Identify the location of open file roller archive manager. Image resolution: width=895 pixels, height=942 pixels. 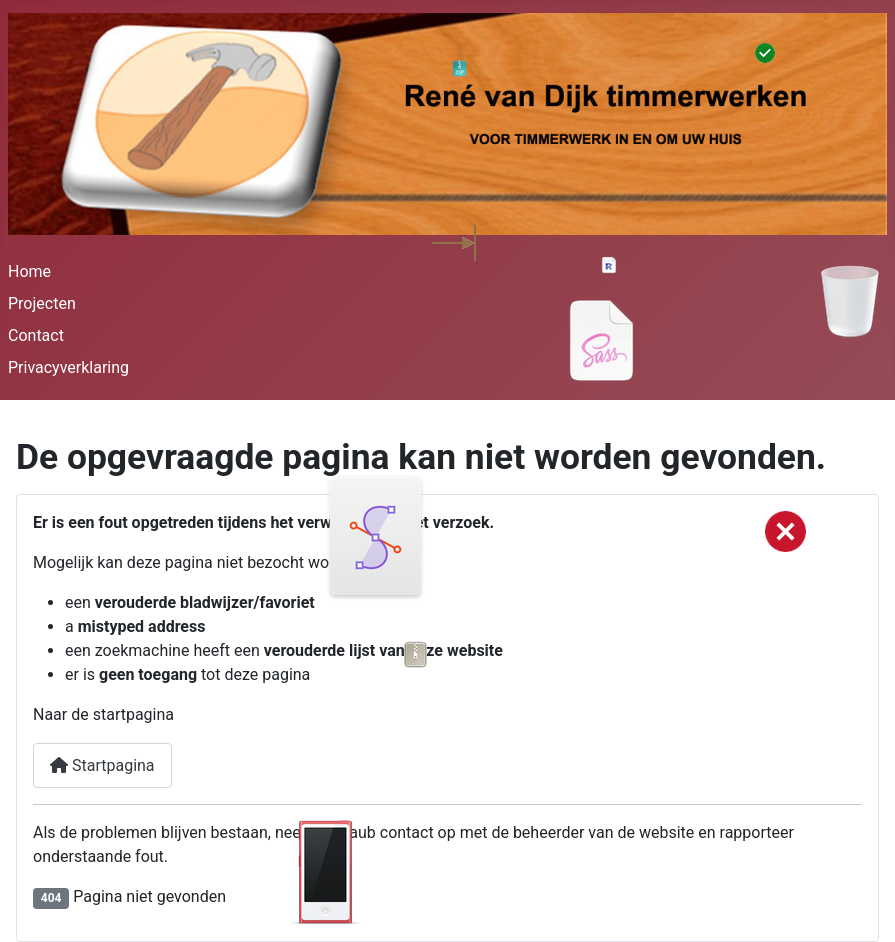
(415, 654).